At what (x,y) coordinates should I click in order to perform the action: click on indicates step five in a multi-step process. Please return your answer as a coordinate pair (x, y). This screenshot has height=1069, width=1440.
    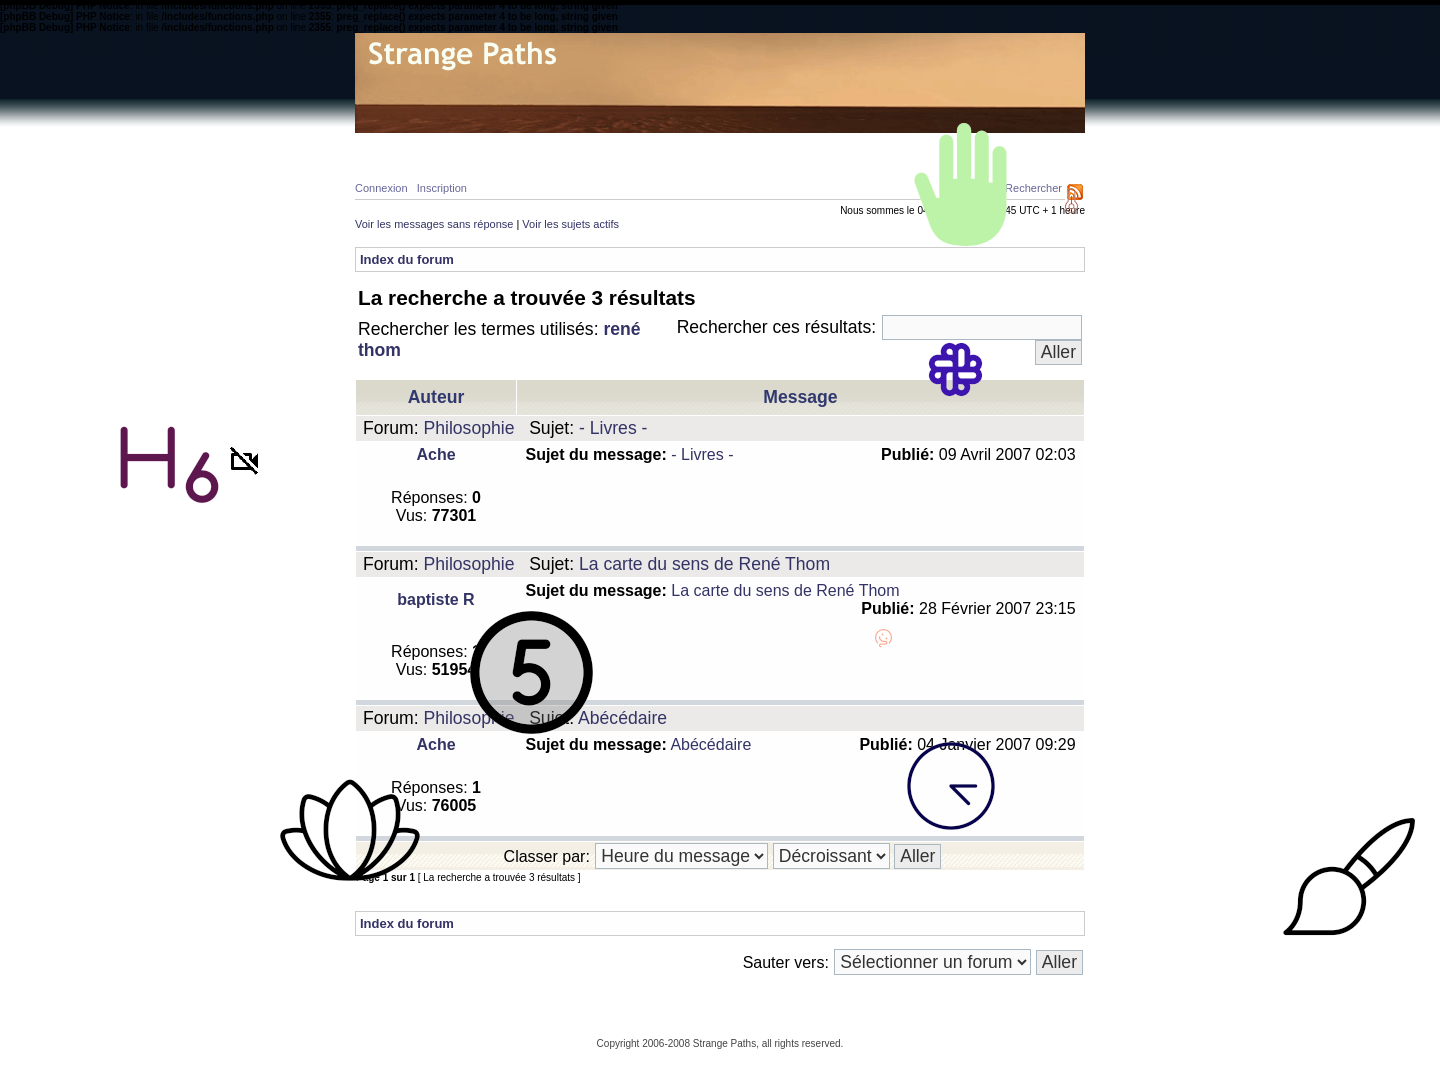
    Looking at the image, I should click on (531, 672).